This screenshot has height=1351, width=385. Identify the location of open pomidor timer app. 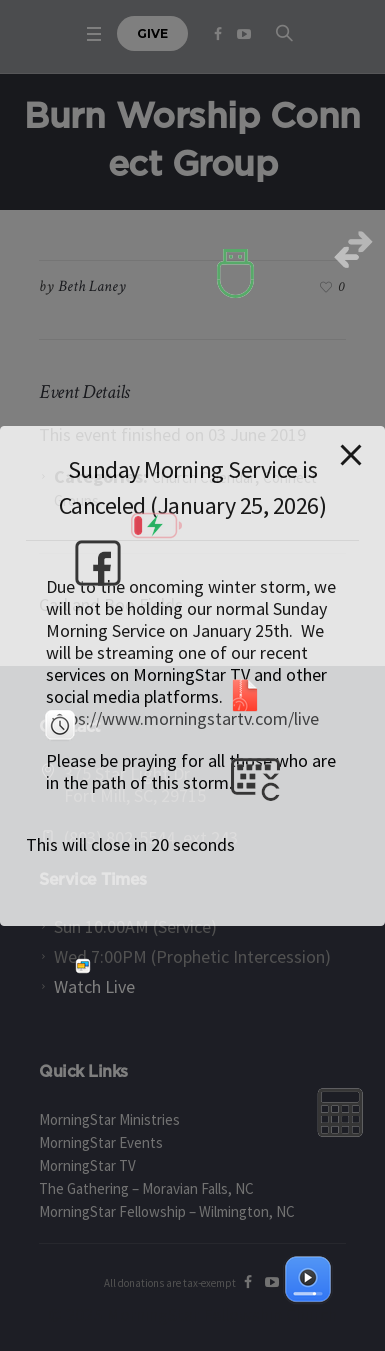
(60, 725).